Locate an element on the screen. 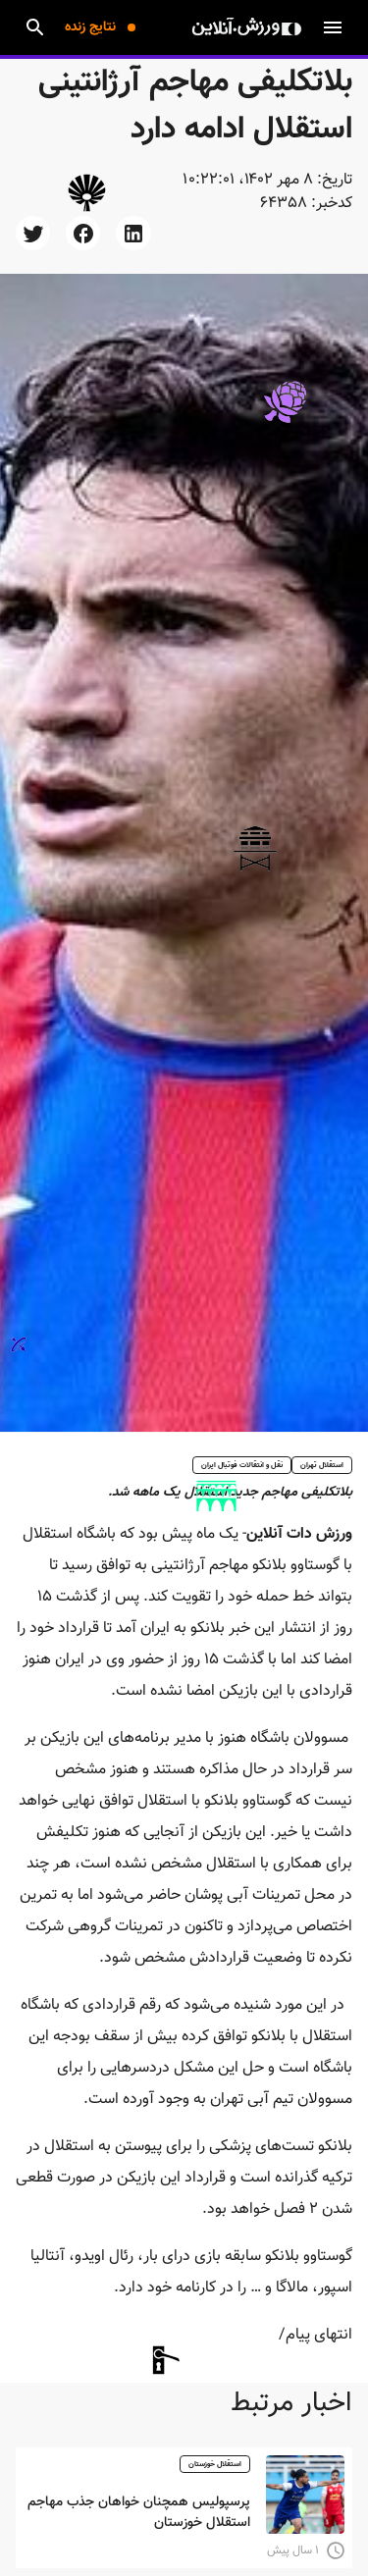  indicates a water tower landmark or structure is located at coordinates (255, 848).